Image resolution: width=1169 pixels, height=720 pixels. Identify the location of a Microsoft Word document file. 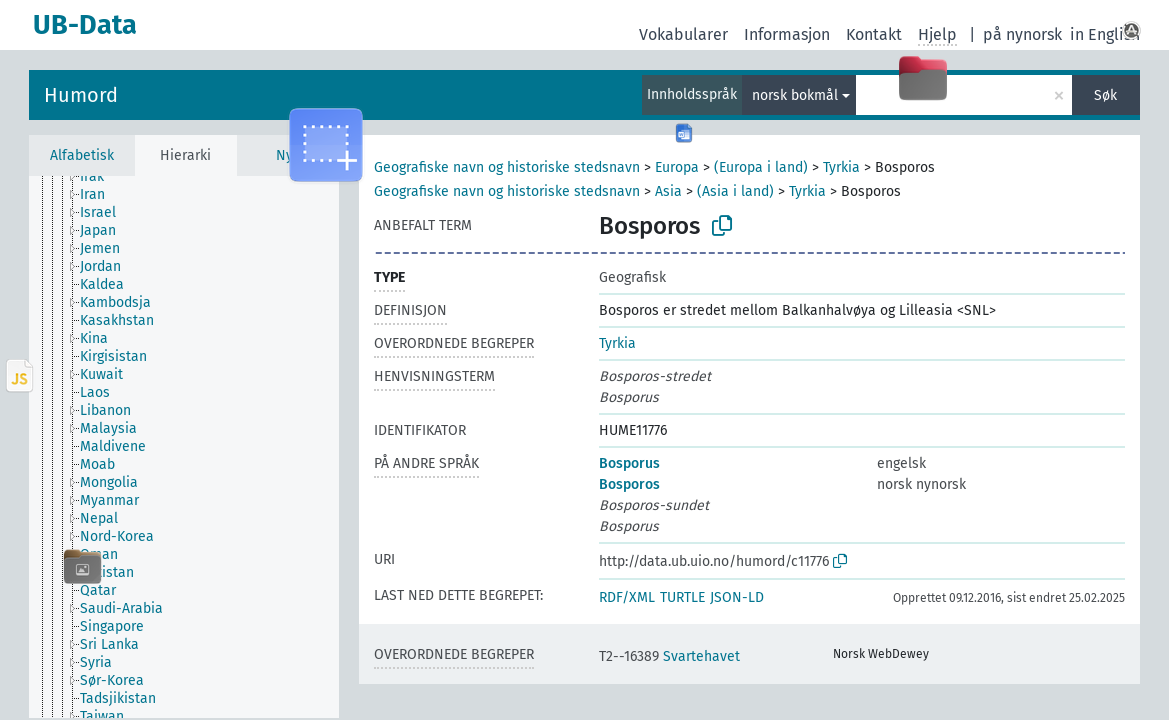
(684, 133).